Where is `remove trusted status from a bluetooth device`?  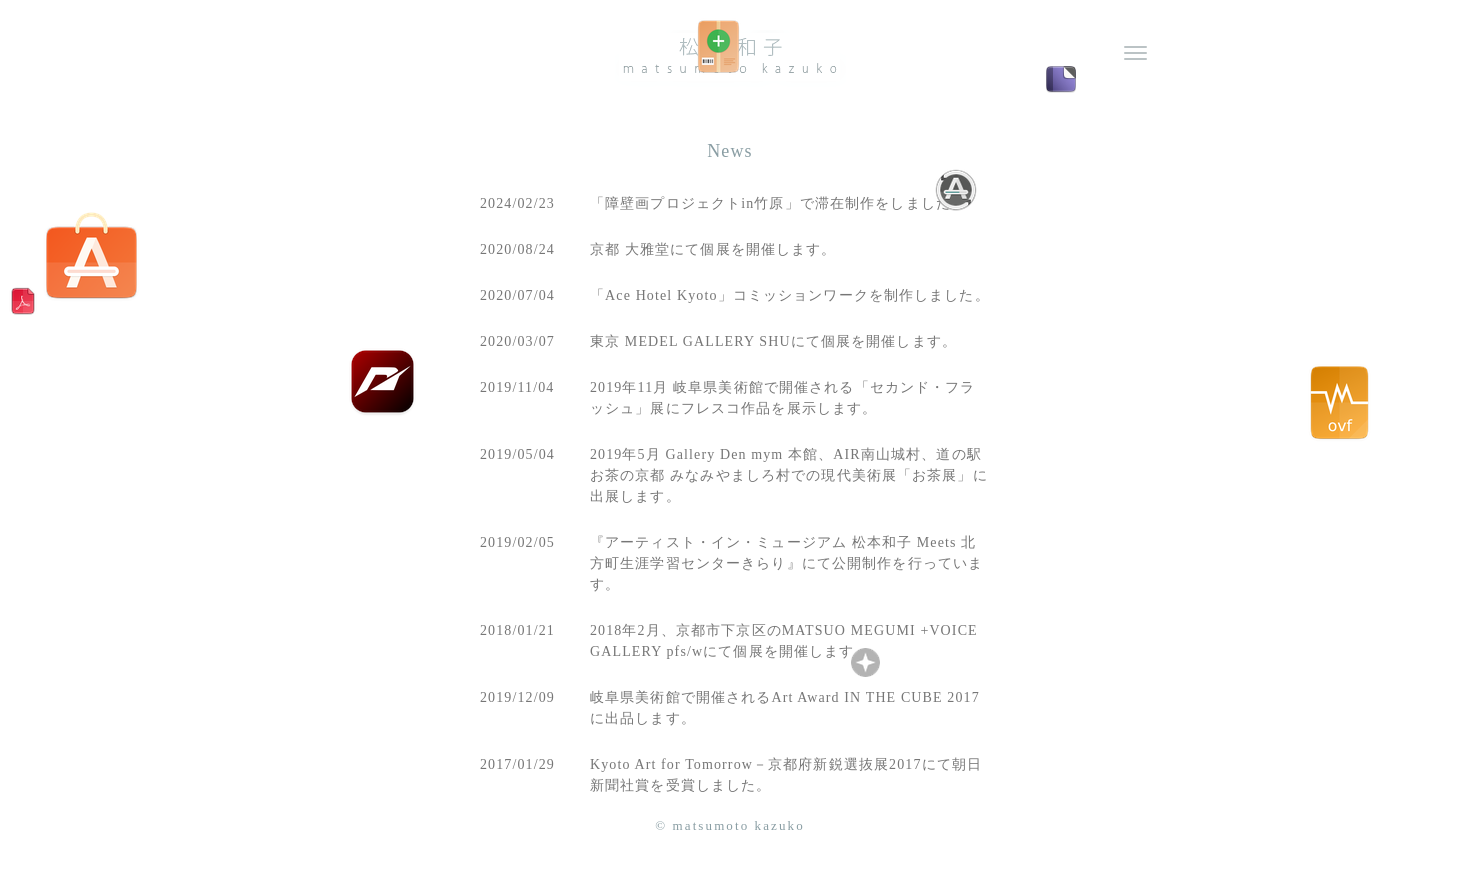 remove trusted status from a bluetooth device is located at coordinates (865, 662).